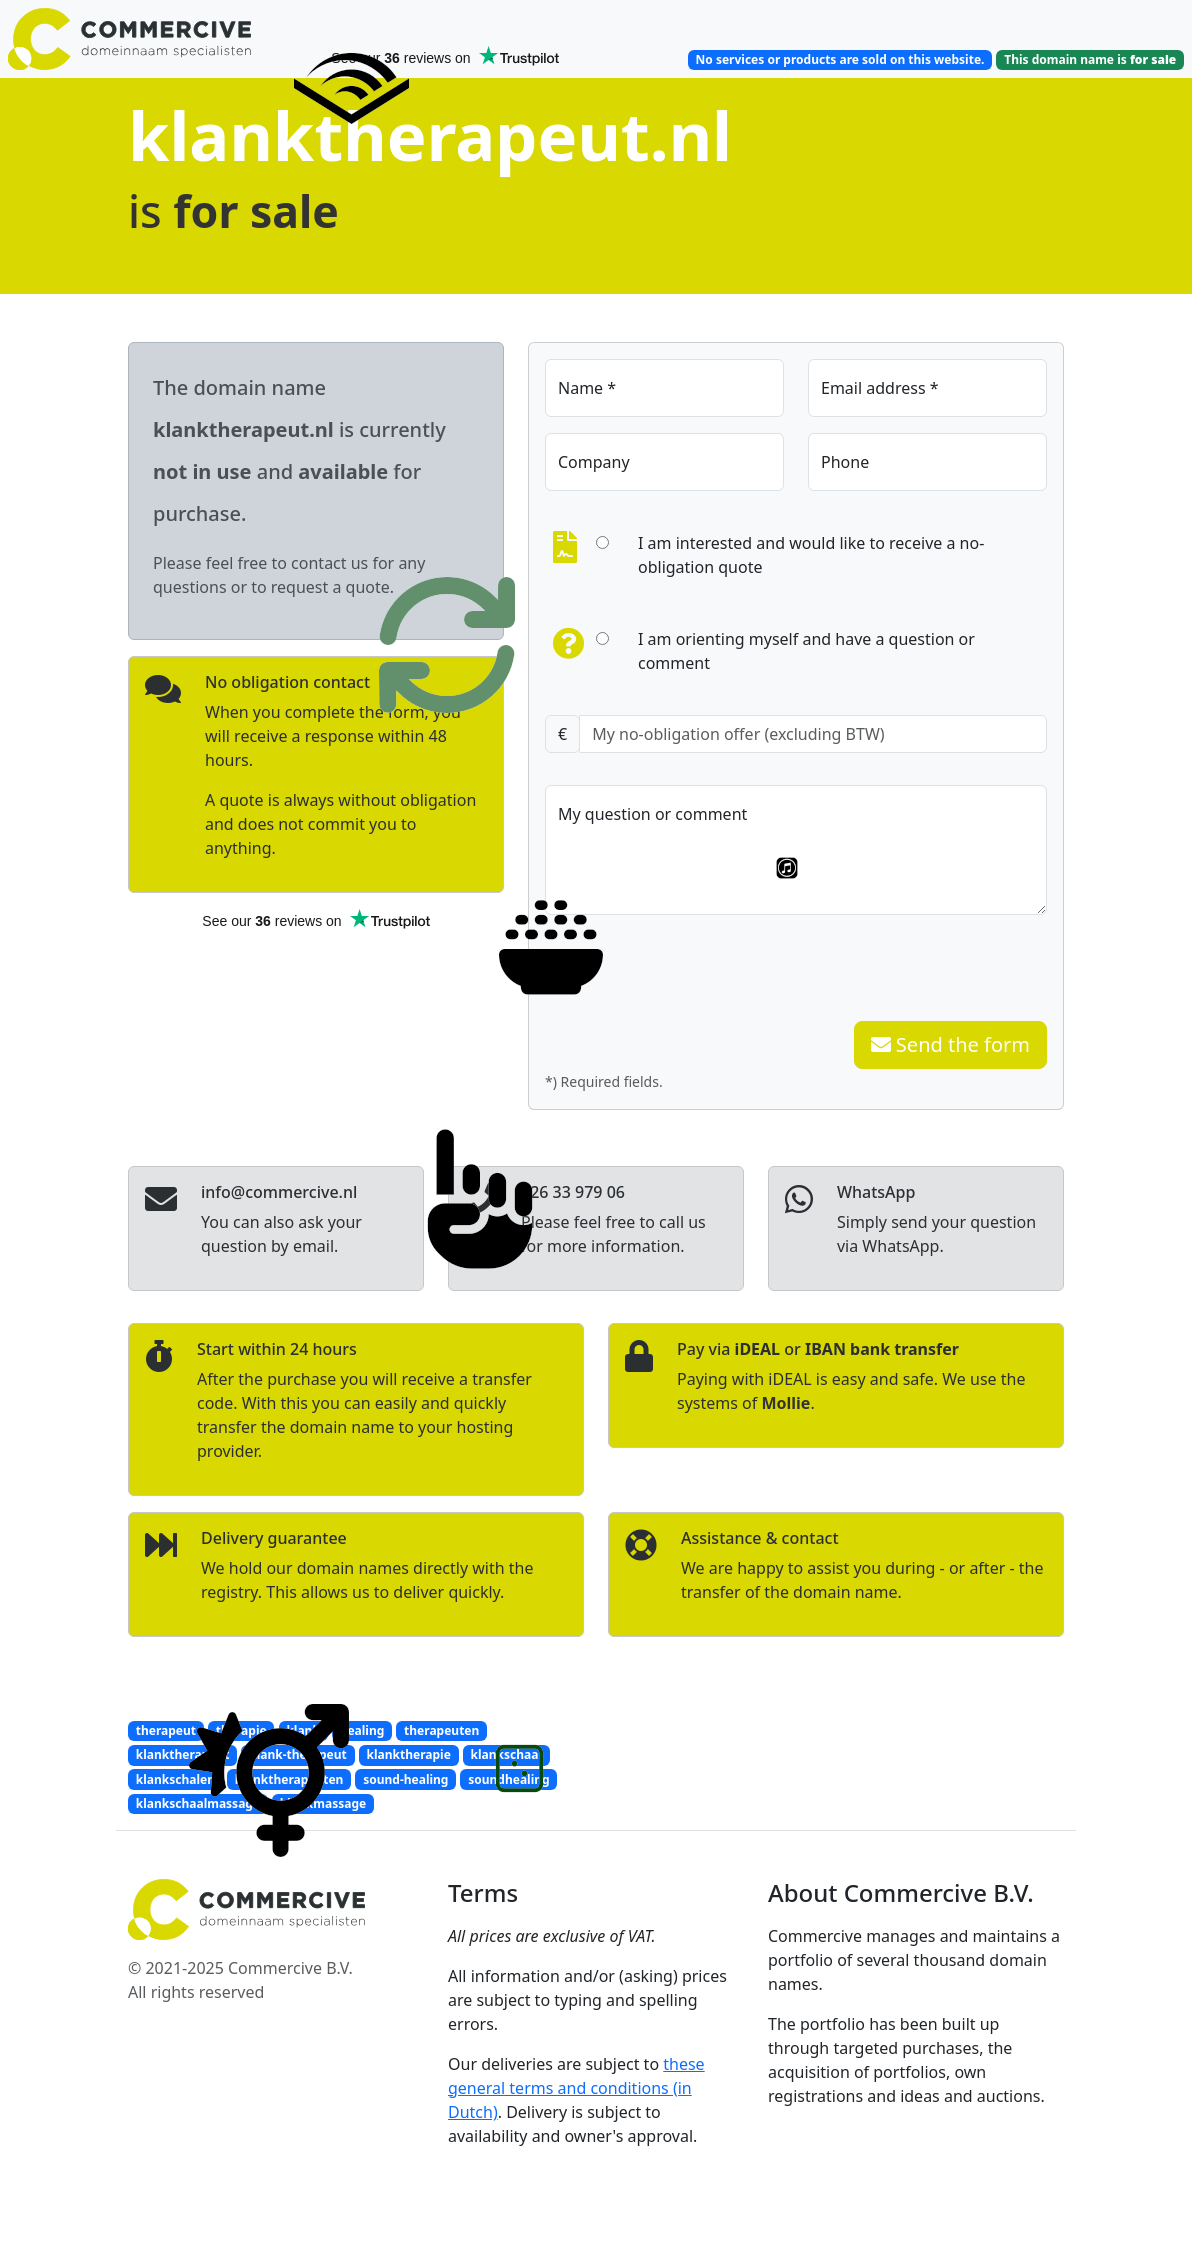 This screenshot has width=1192, height=2268. Describe the element at coordinates (519, 1768) in the screenshot. I see `roll dice or generate random number` at that location.